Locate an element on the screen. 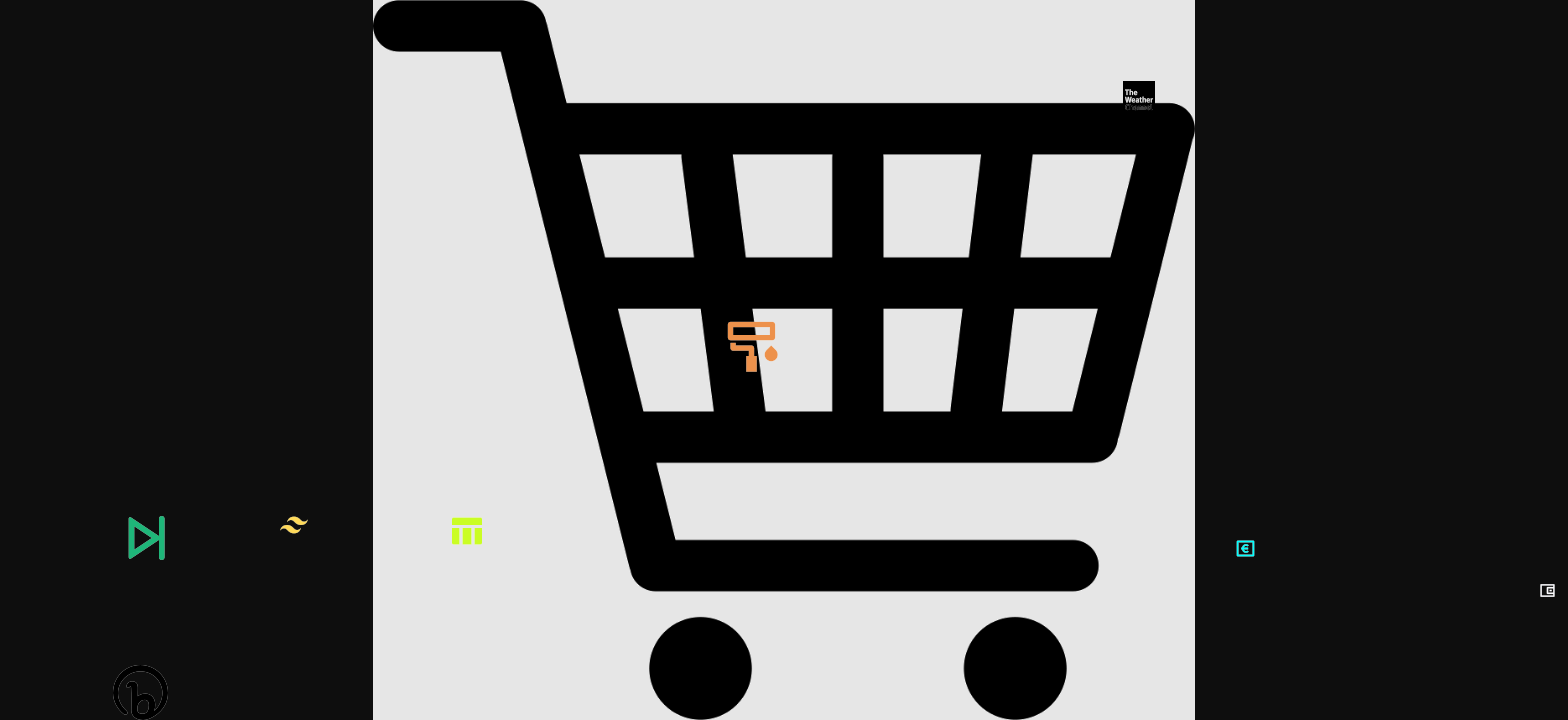  view euro currency settings is located at coordinates (1245, 548).